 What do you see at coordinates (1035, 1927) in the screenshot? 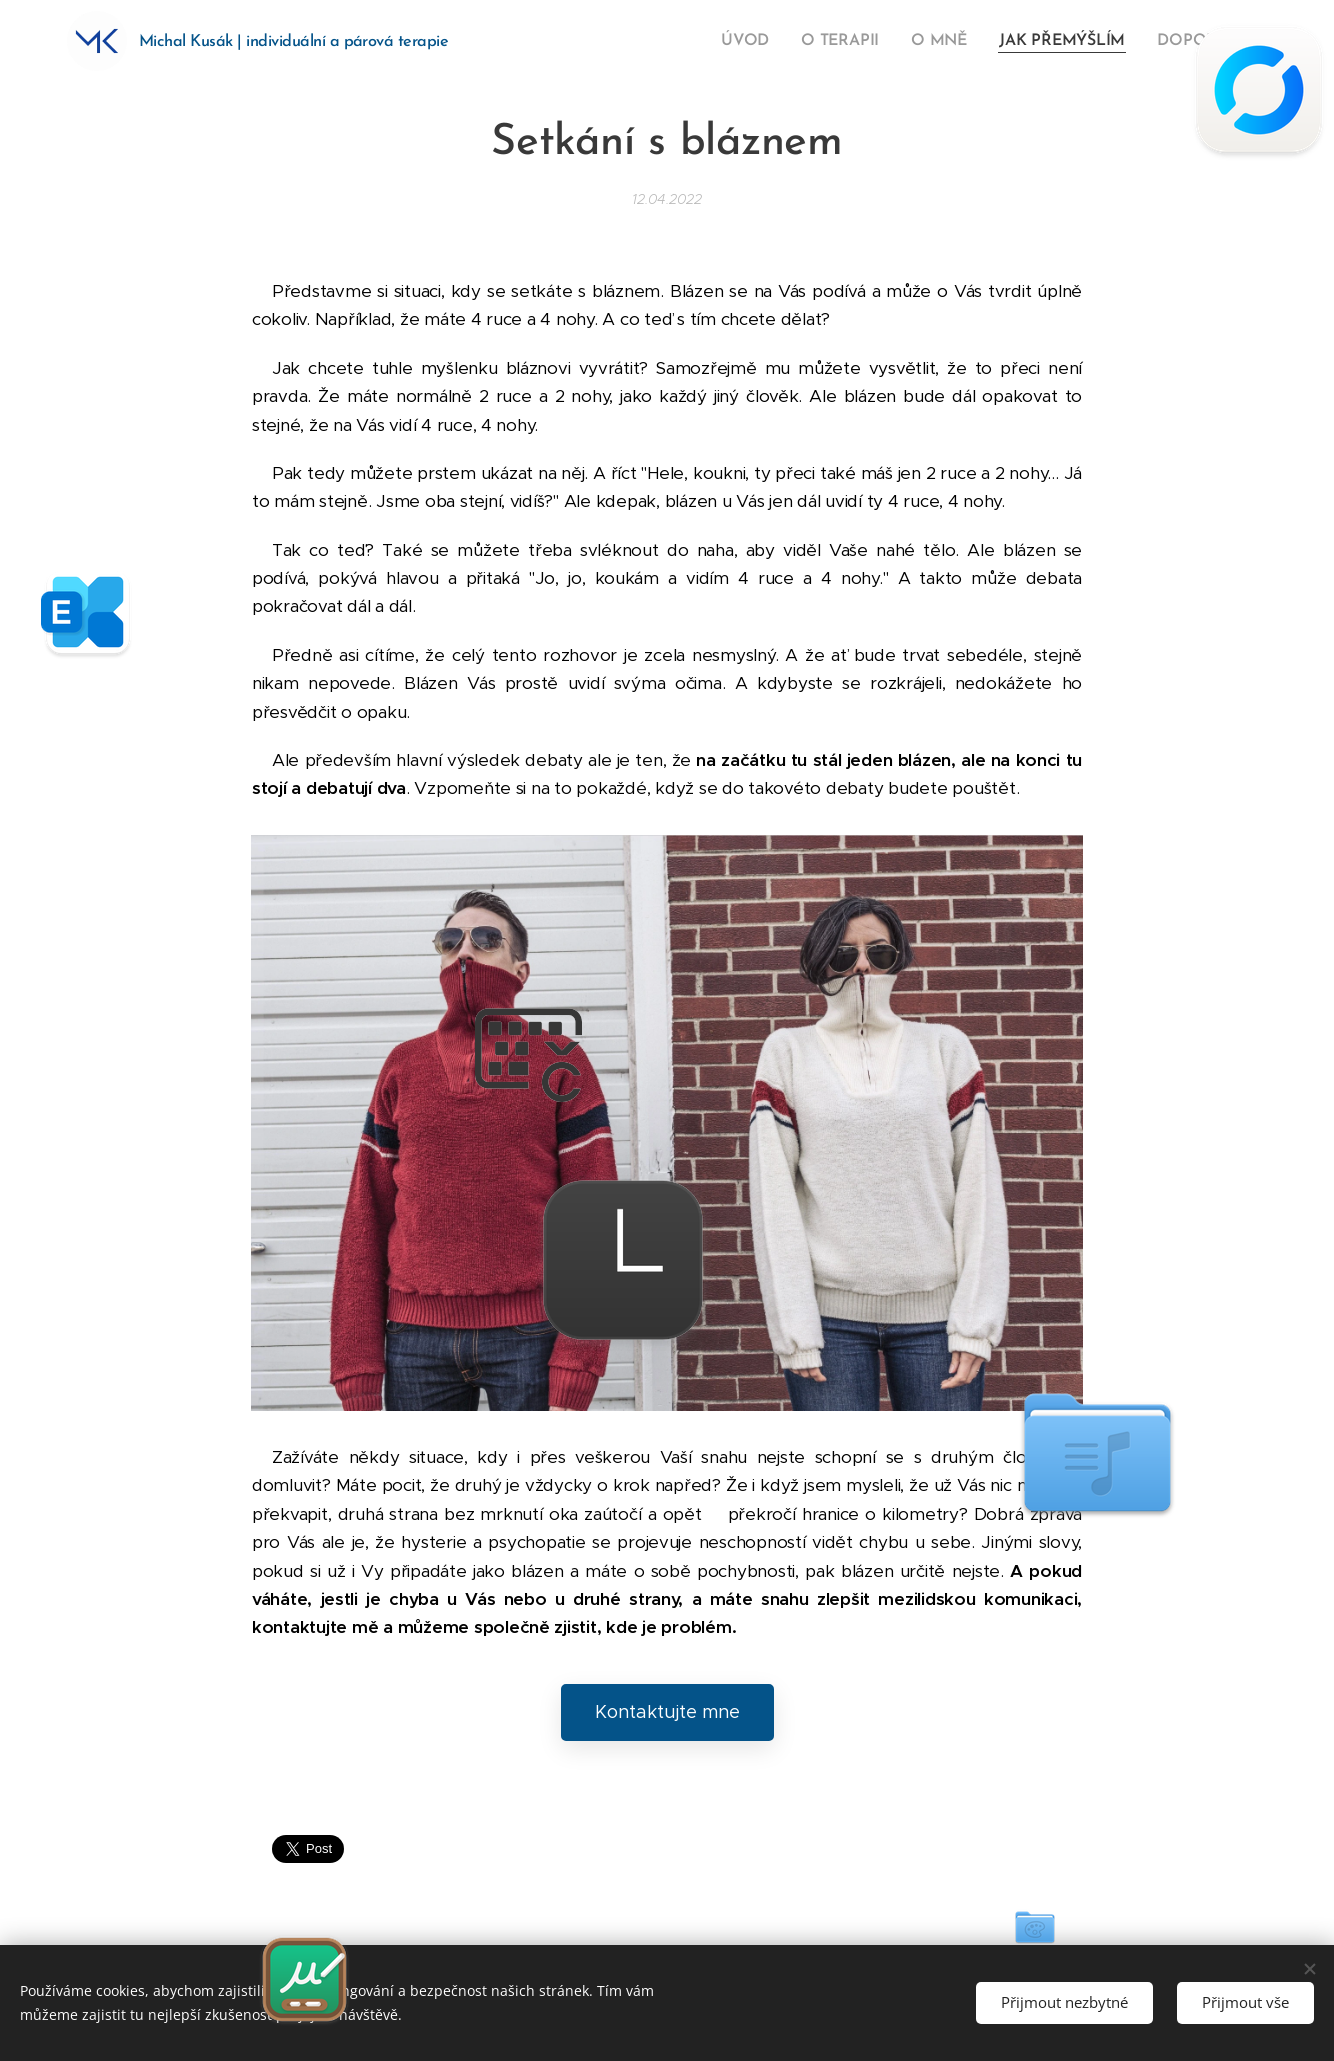
I see `open folder containing 2D artwork files` at bounding box center [1035, 1927].